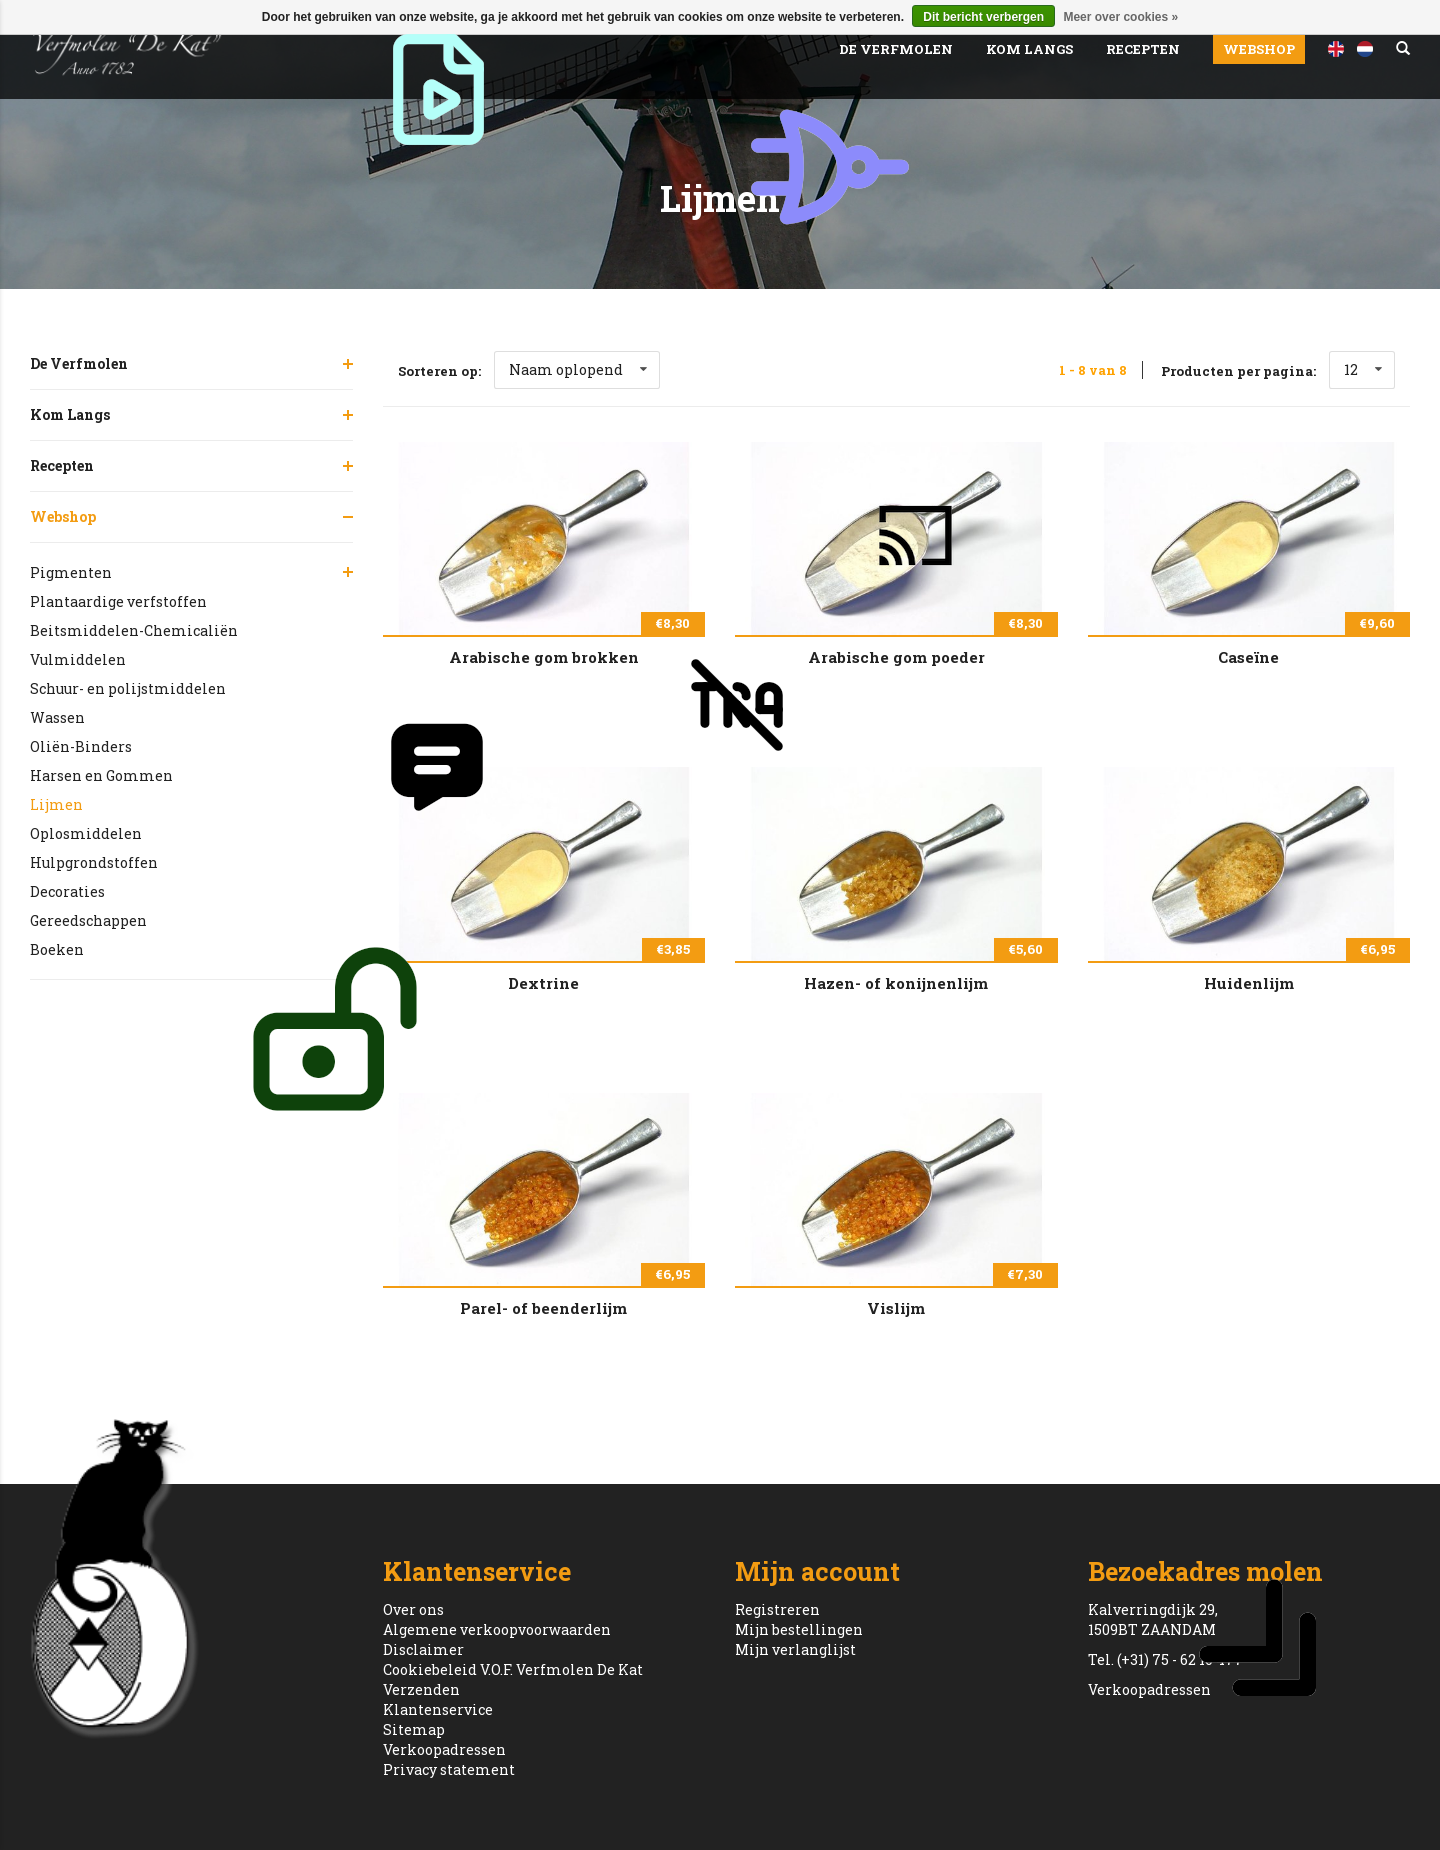 The width and height of the screenshot is (1440, 1850). Describe the element at coordinates (830, 167) in the screenshot. I see `NOR logic gate symbol for circuit diagrams` at that location.